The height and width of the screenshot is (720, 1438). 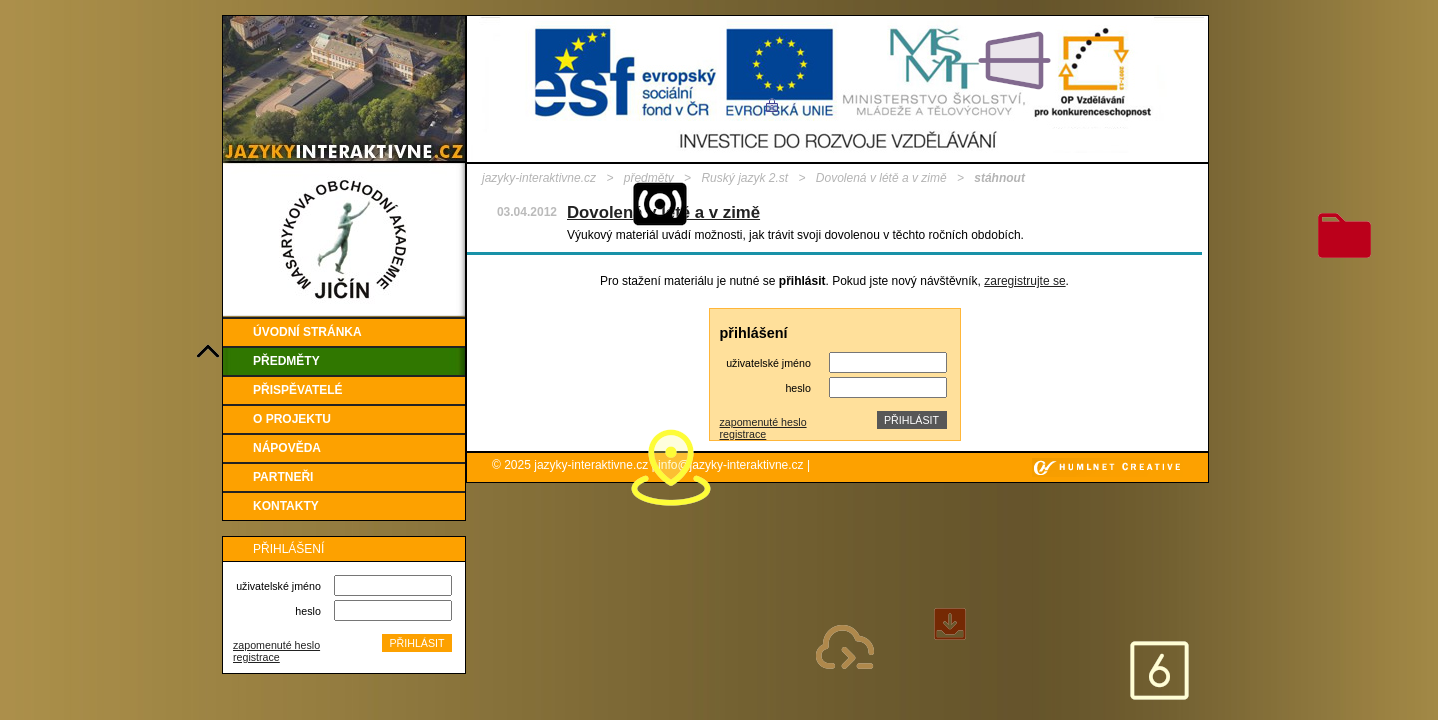 What do you see at coordinates (660, 204) in the screenshot?
I see `enable surround sound audio output` at bounding box center [660, 204].